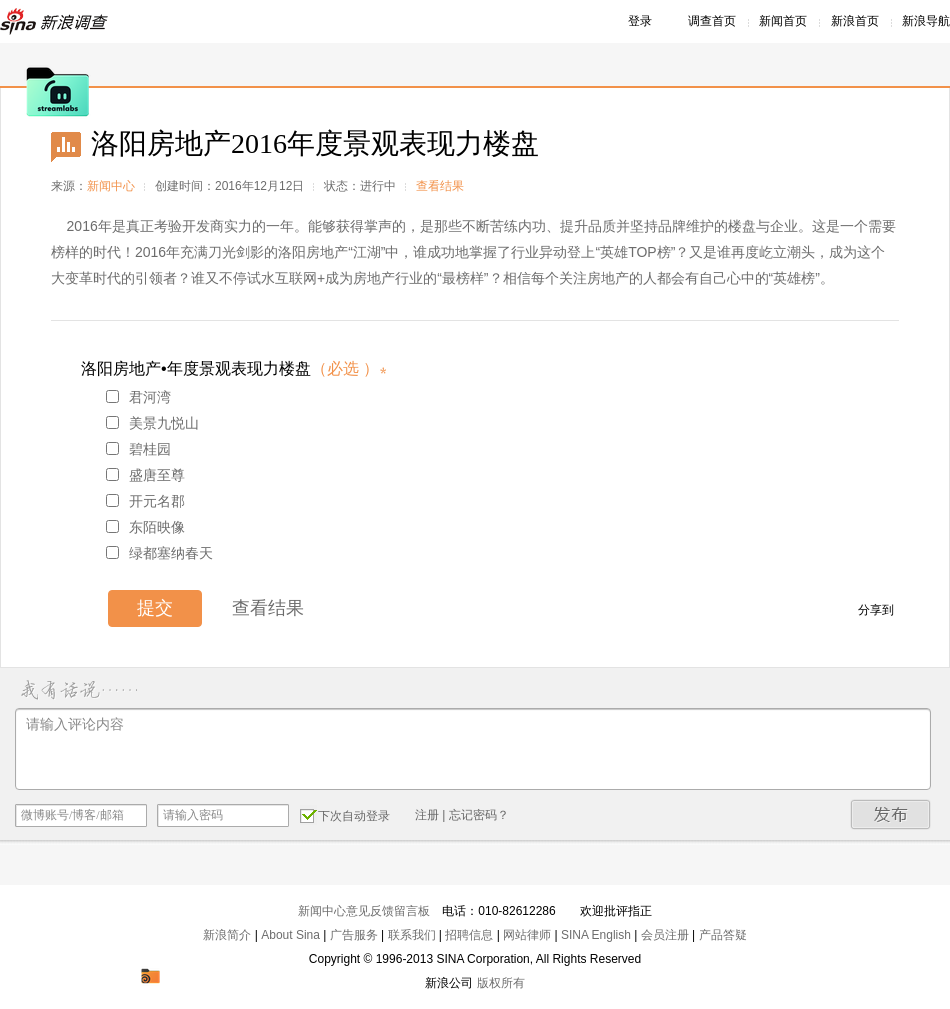  I want to click on open streamlabs project files folder, so click(57, 93).